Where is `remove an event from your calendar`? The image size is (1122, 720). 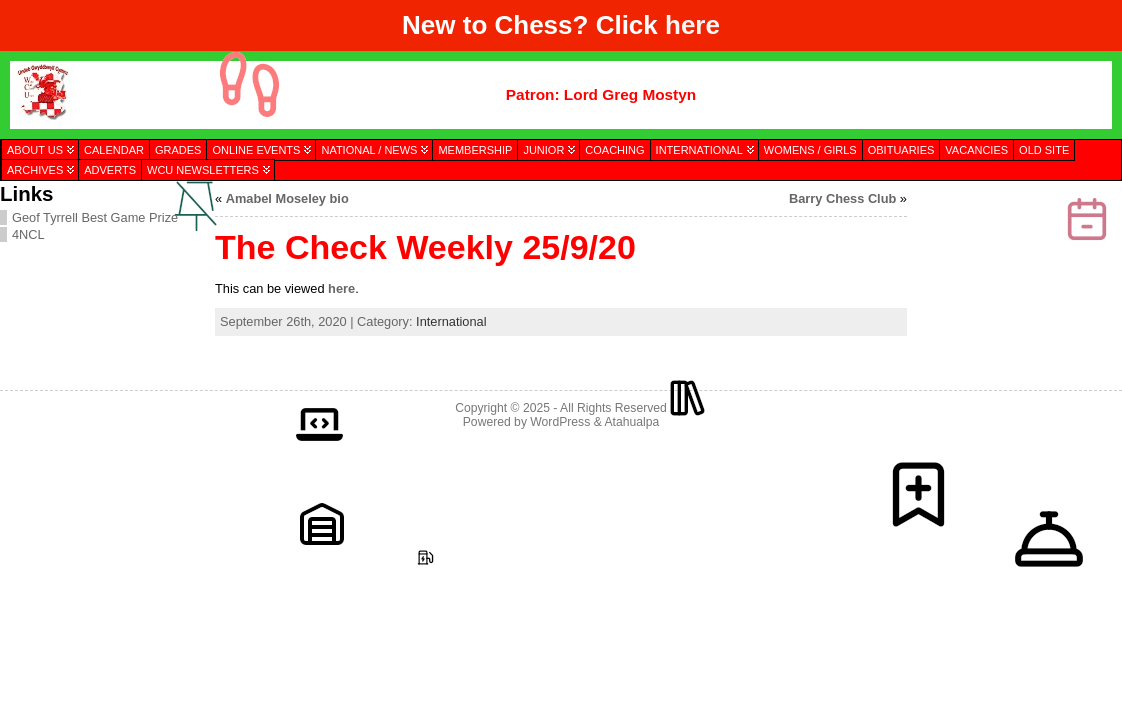
remove an event from your calendar is located at coordinates (1087, 219).